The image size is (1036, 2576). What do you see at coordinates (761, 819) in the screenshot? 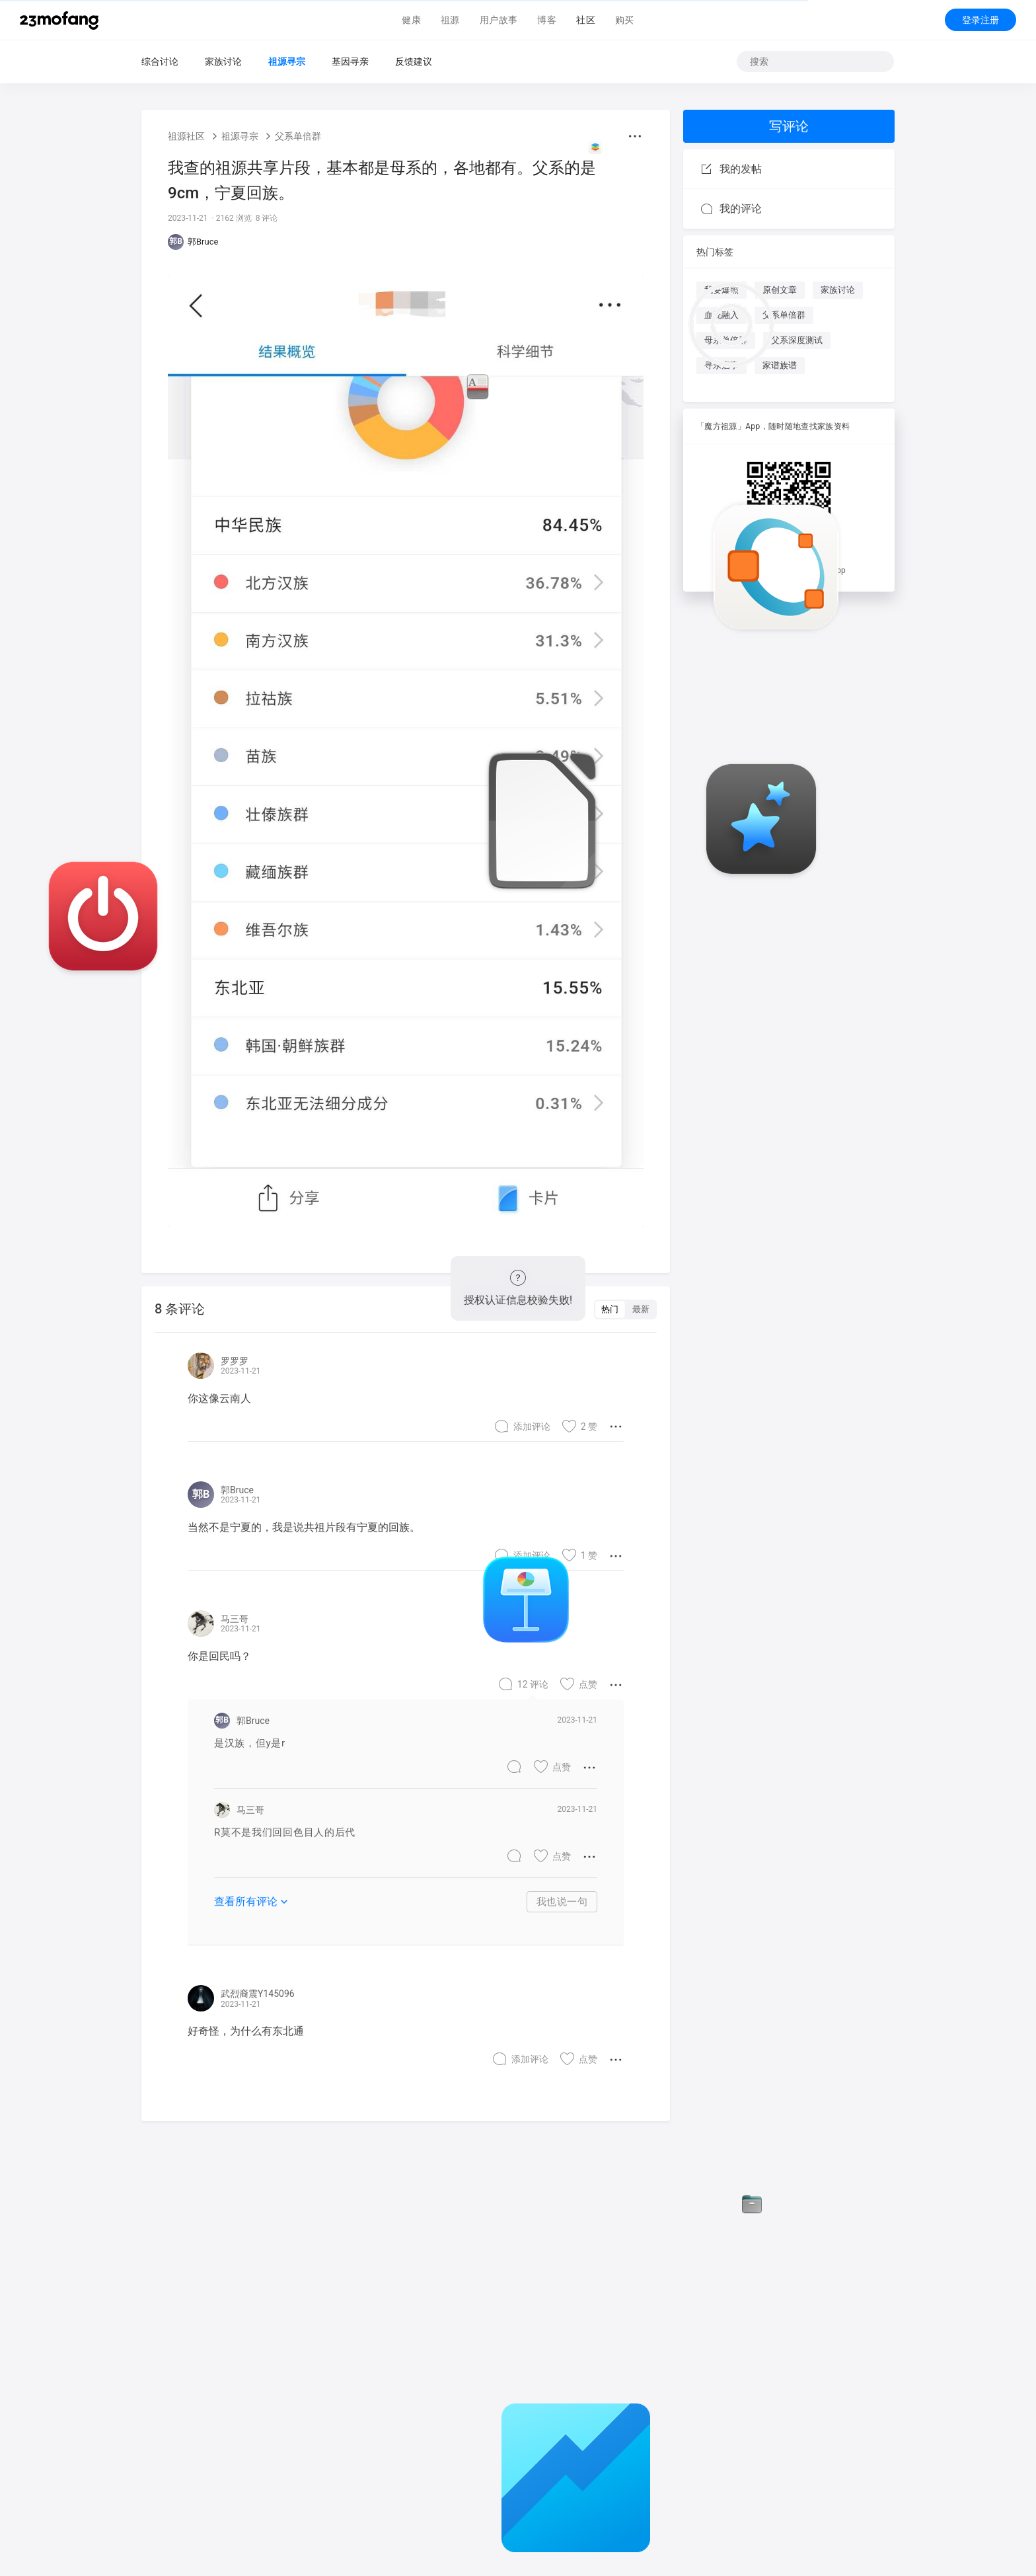
I see `open anki flashcard app` at bounding box center [761, 819].